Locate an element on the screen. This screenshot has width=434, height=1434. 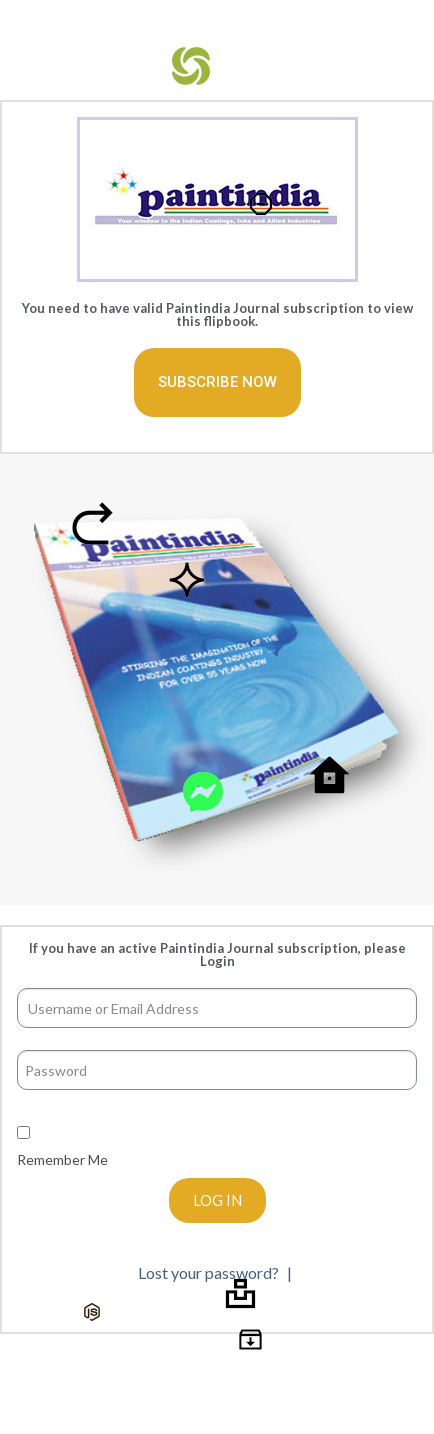
navigate to home screen is located at coordinates (329, 776).